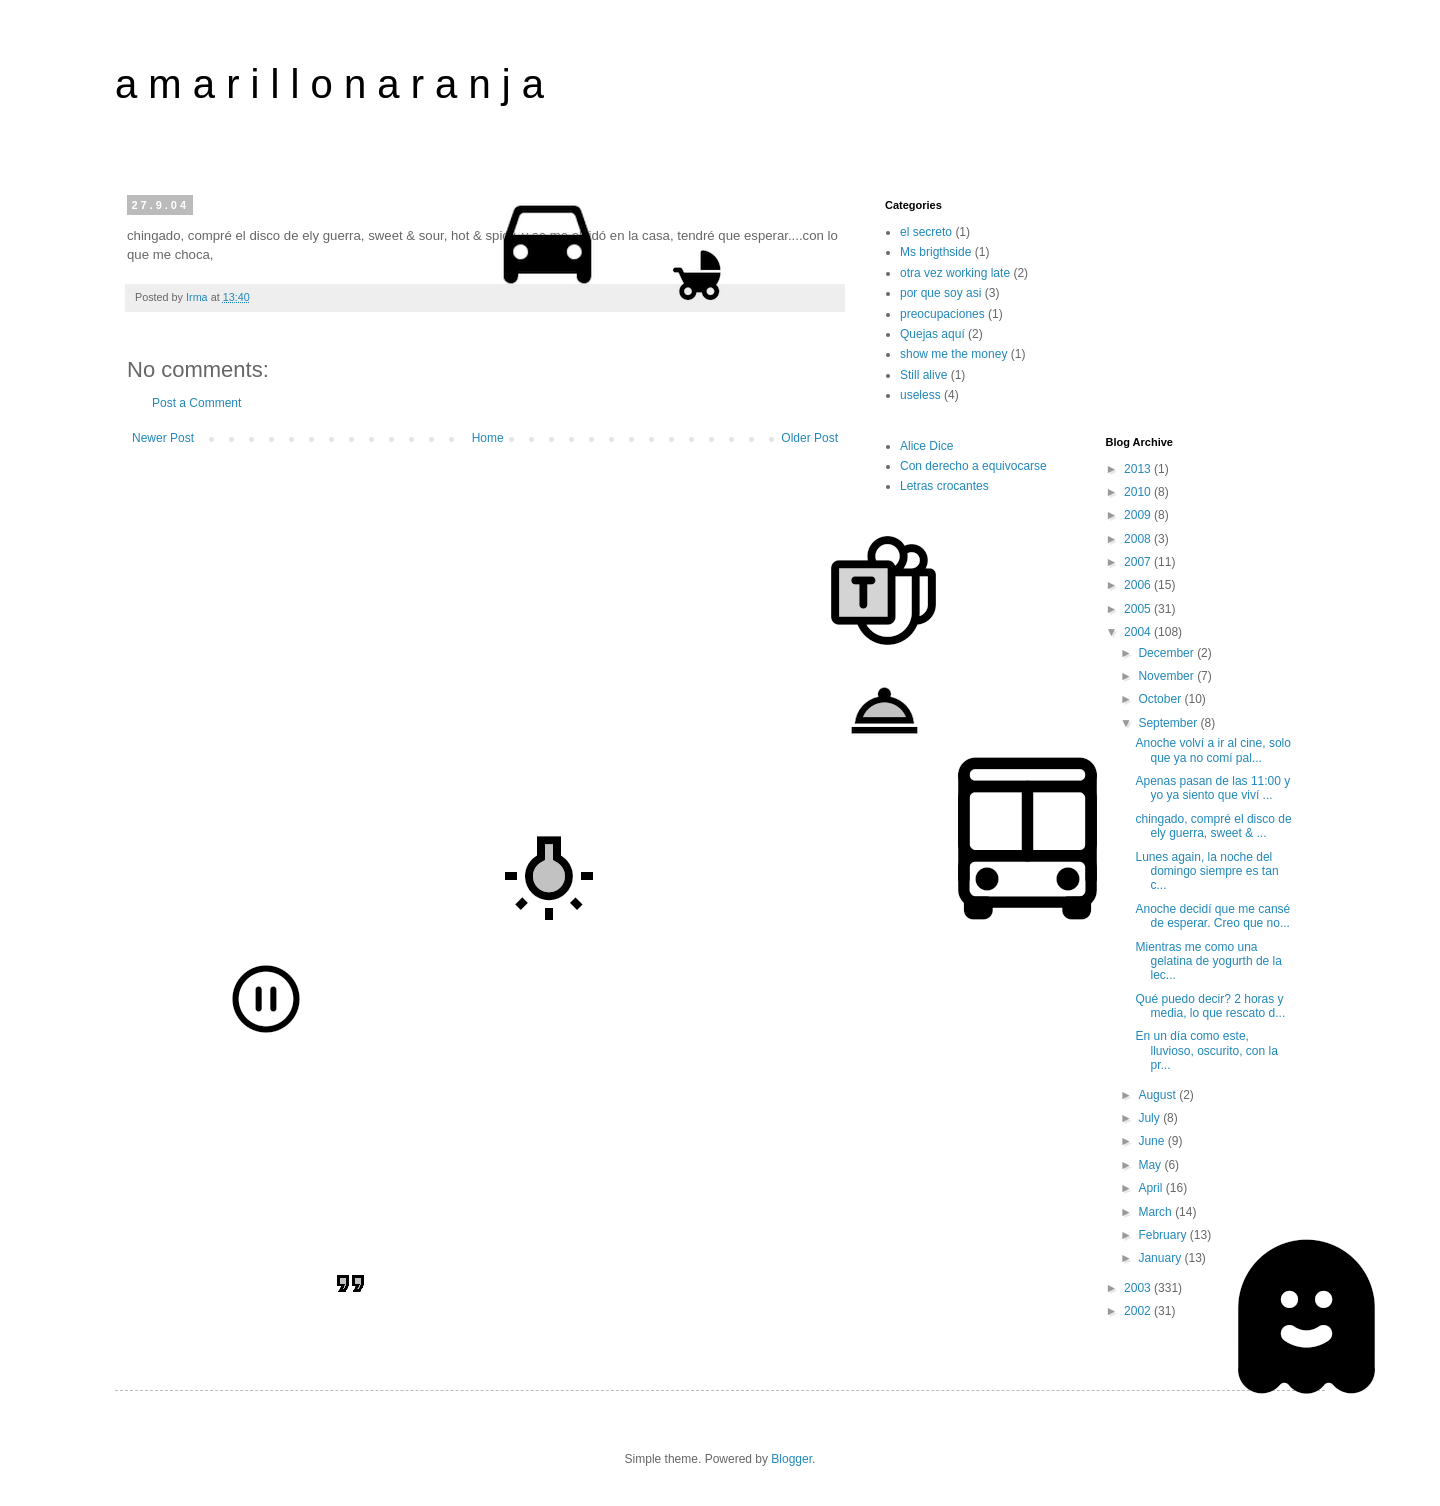  What do you see at coordinates (549, 876) in the screenshot?
I see `adjust incandescent light settings` at bounding box center [549, 876].